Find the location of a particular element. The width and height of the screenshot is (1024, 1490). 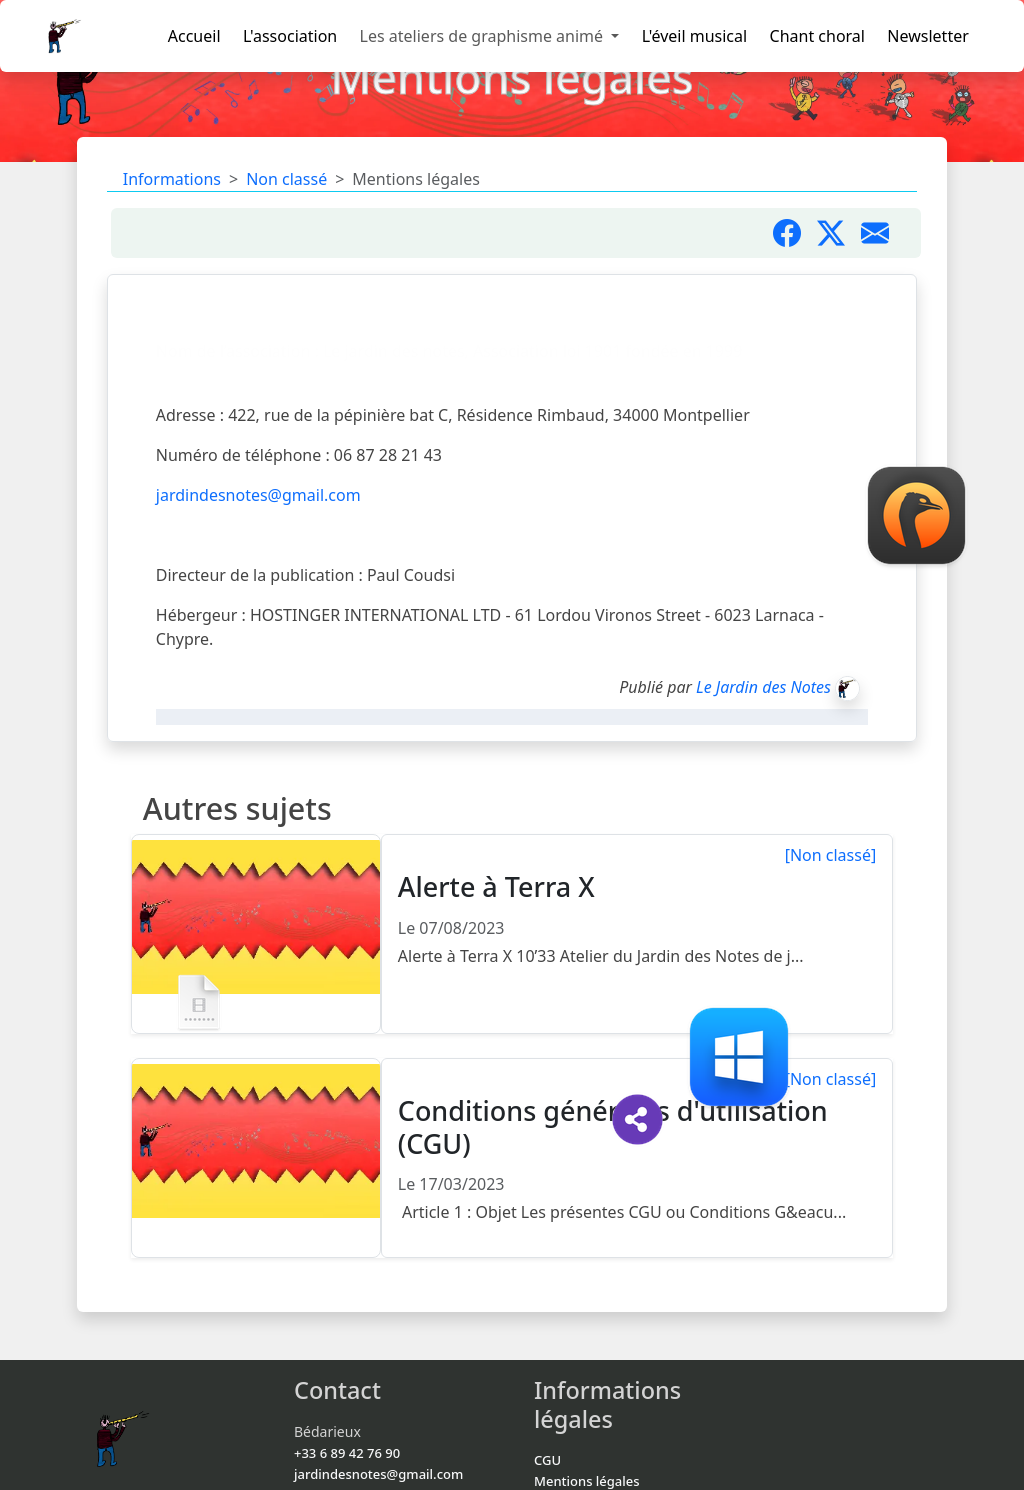

a subtitle file (.srt) for video content is located at coordinates (199, 1003).